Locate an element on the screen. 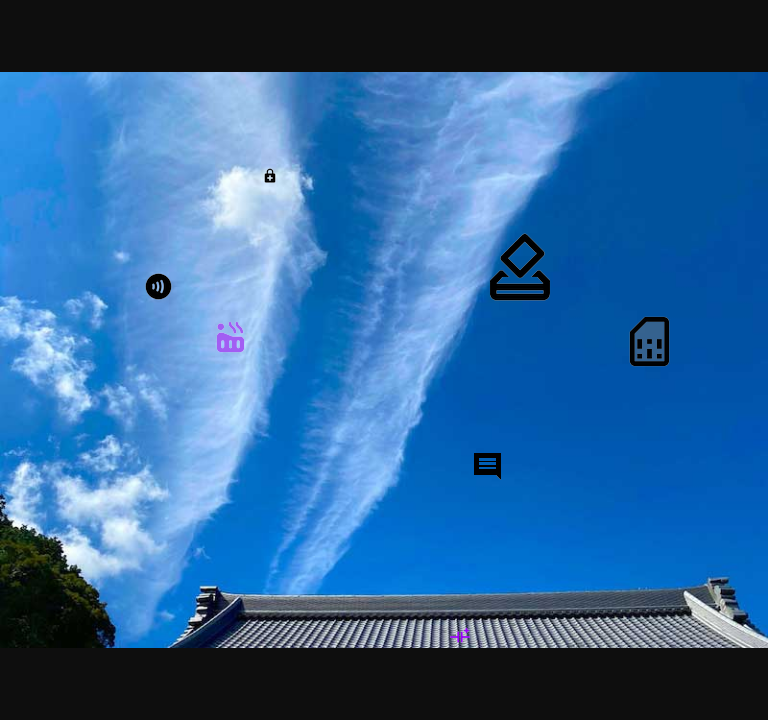 This screenshot has width=768, height=720. polarized capacitor symbol in circuit diagrams is located at coordinates (460, 637).